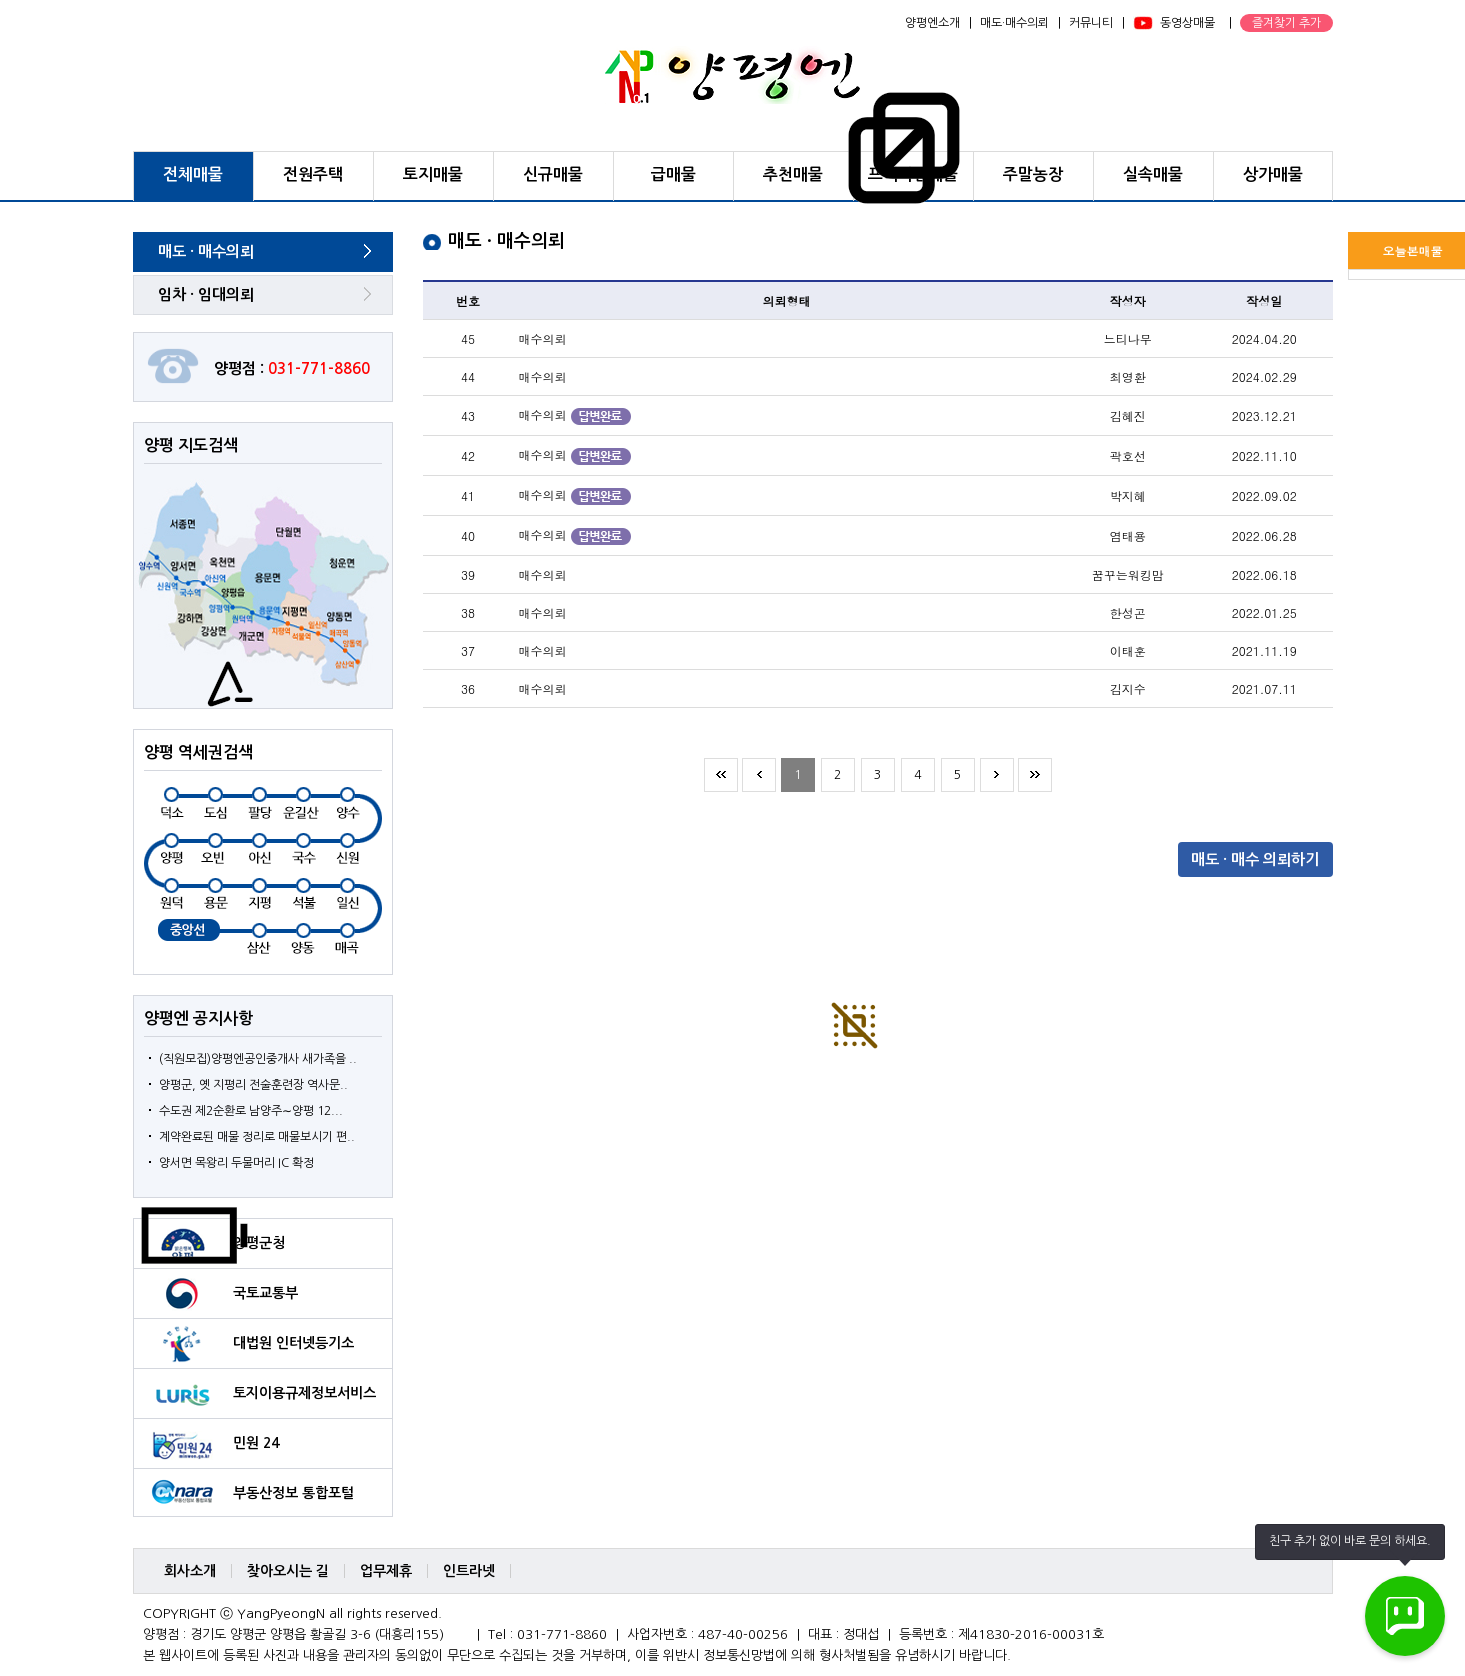 This screenshot has height=1676, width=1465. Describe the element at coordinates (904, 148) in the screenshot. I see `view overlapping or intersecting layers` at that location.